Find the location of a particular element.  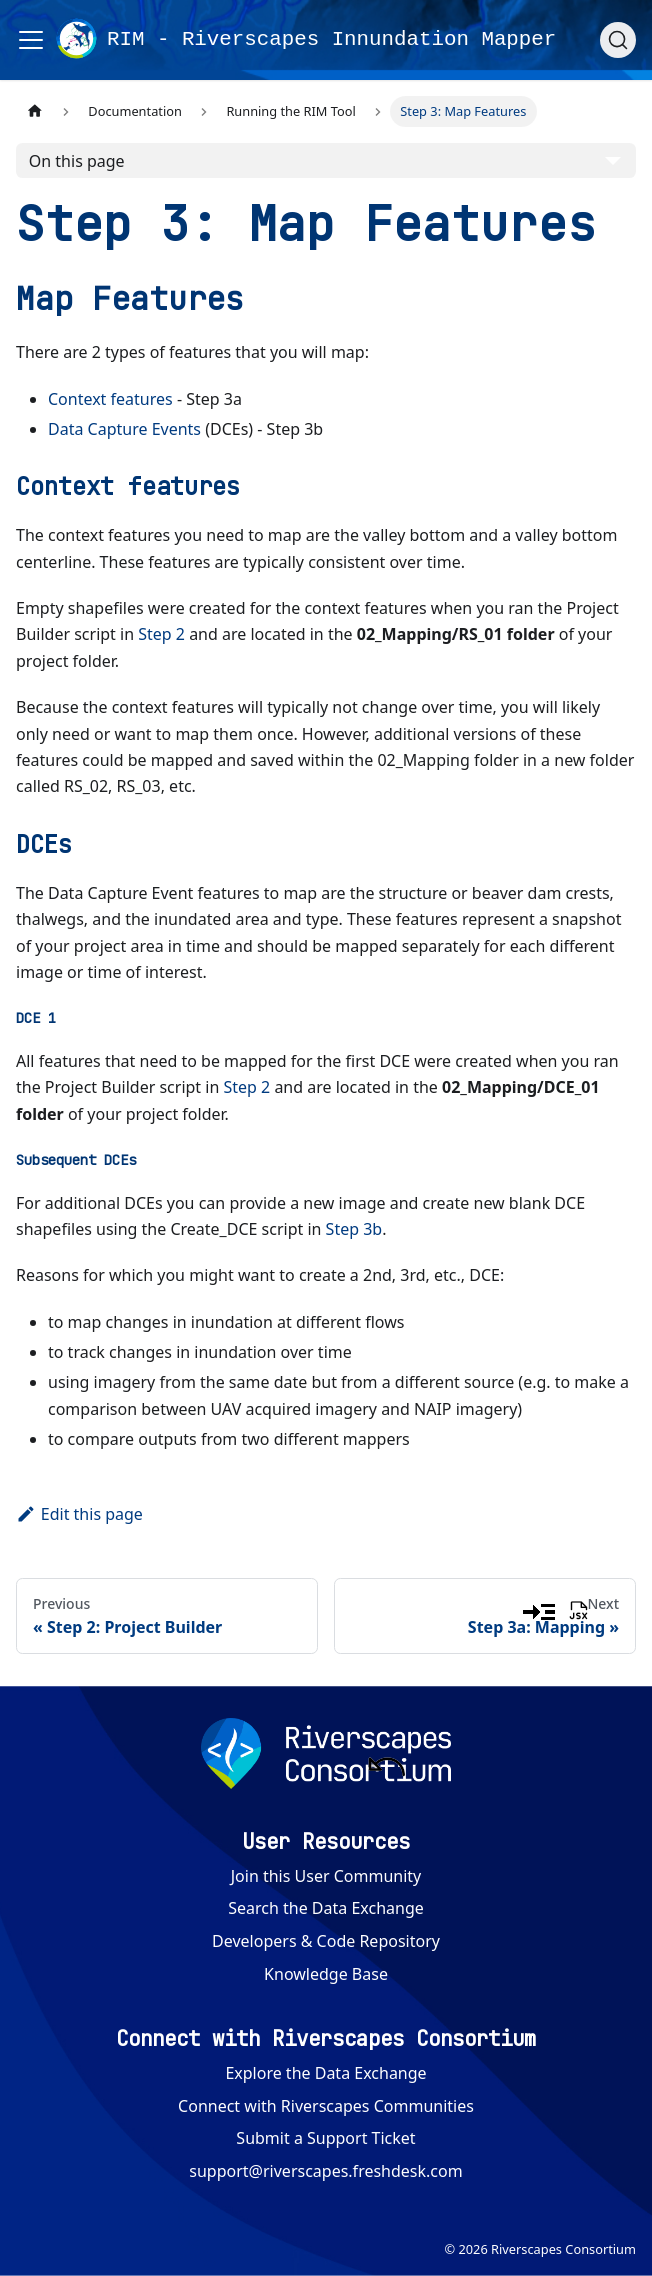

undo previous action is located at coordinates (387, 1765).